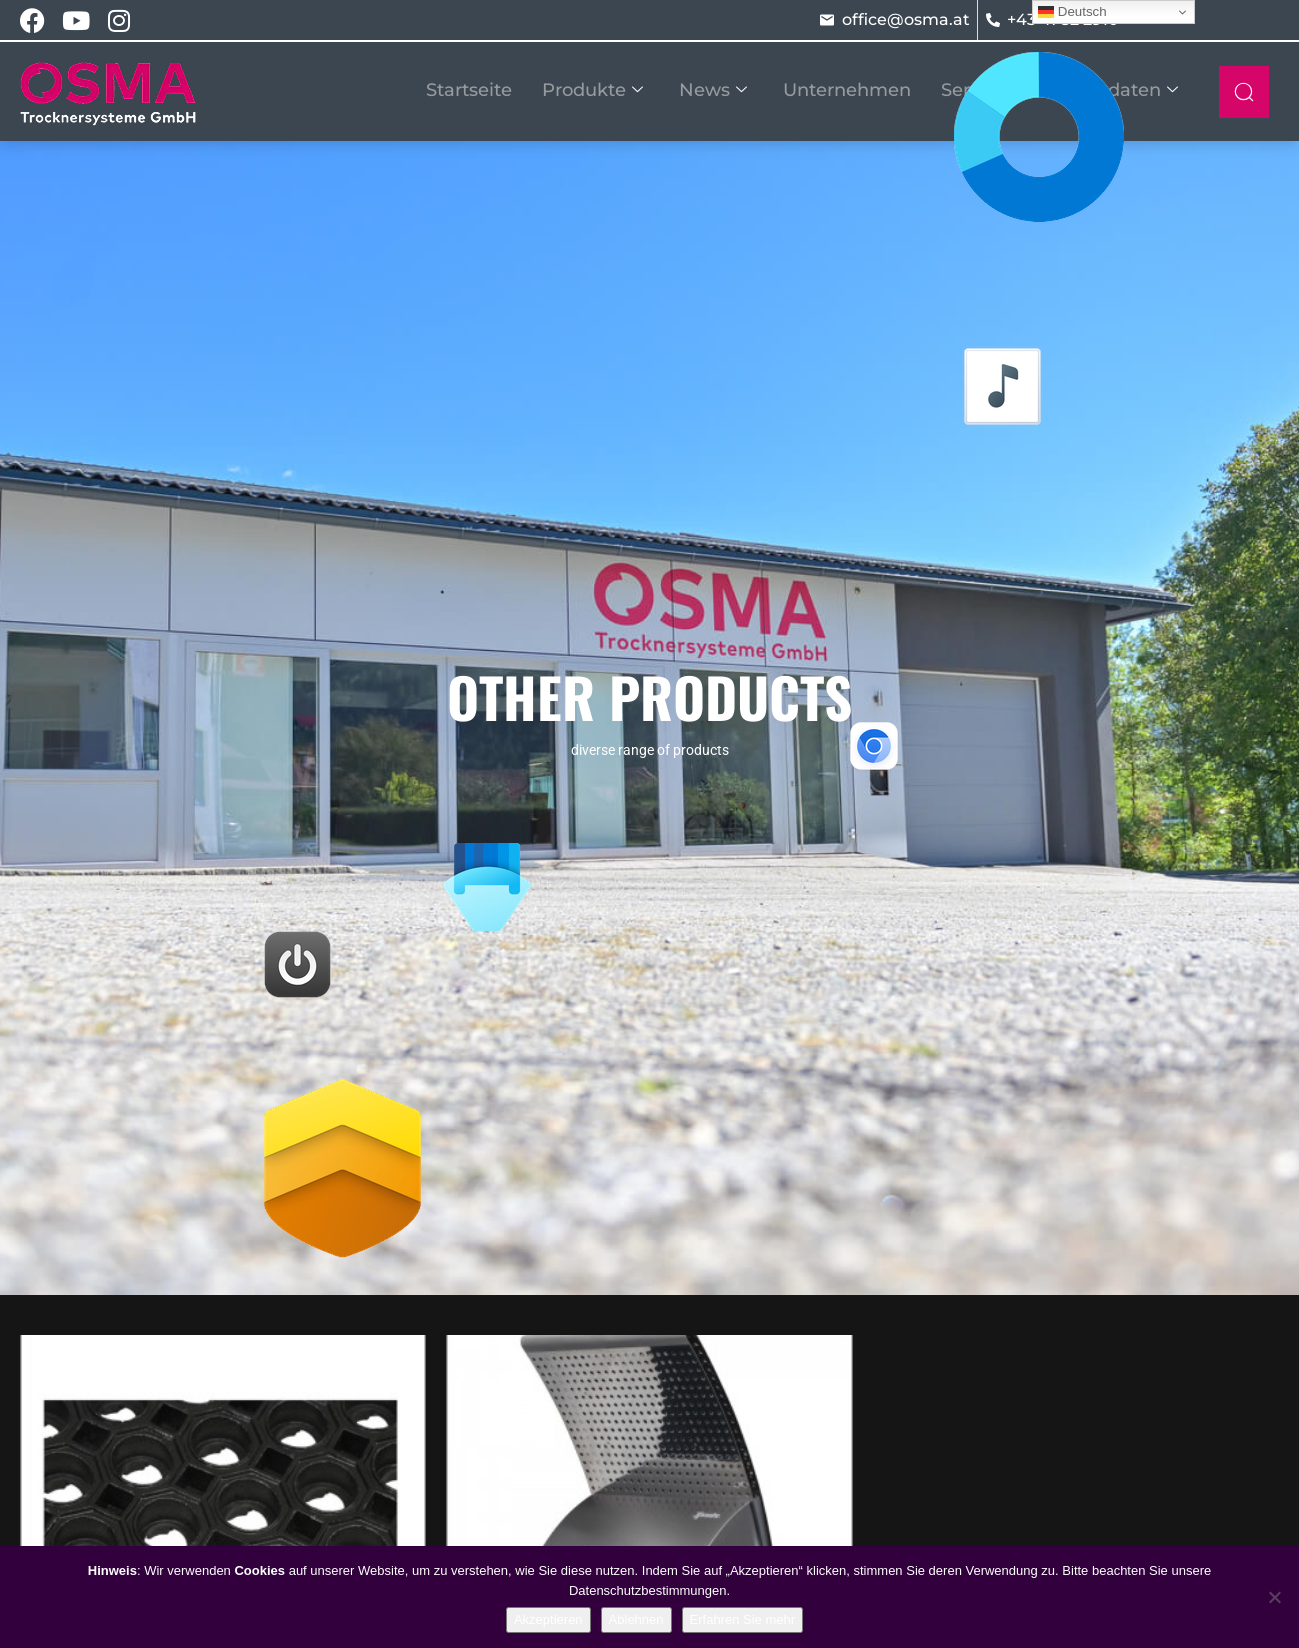  What do you see at coordinates (342, 1168) in the screenshot?
I see `open windows security or protection settings` at bounding box center [342, 1168].